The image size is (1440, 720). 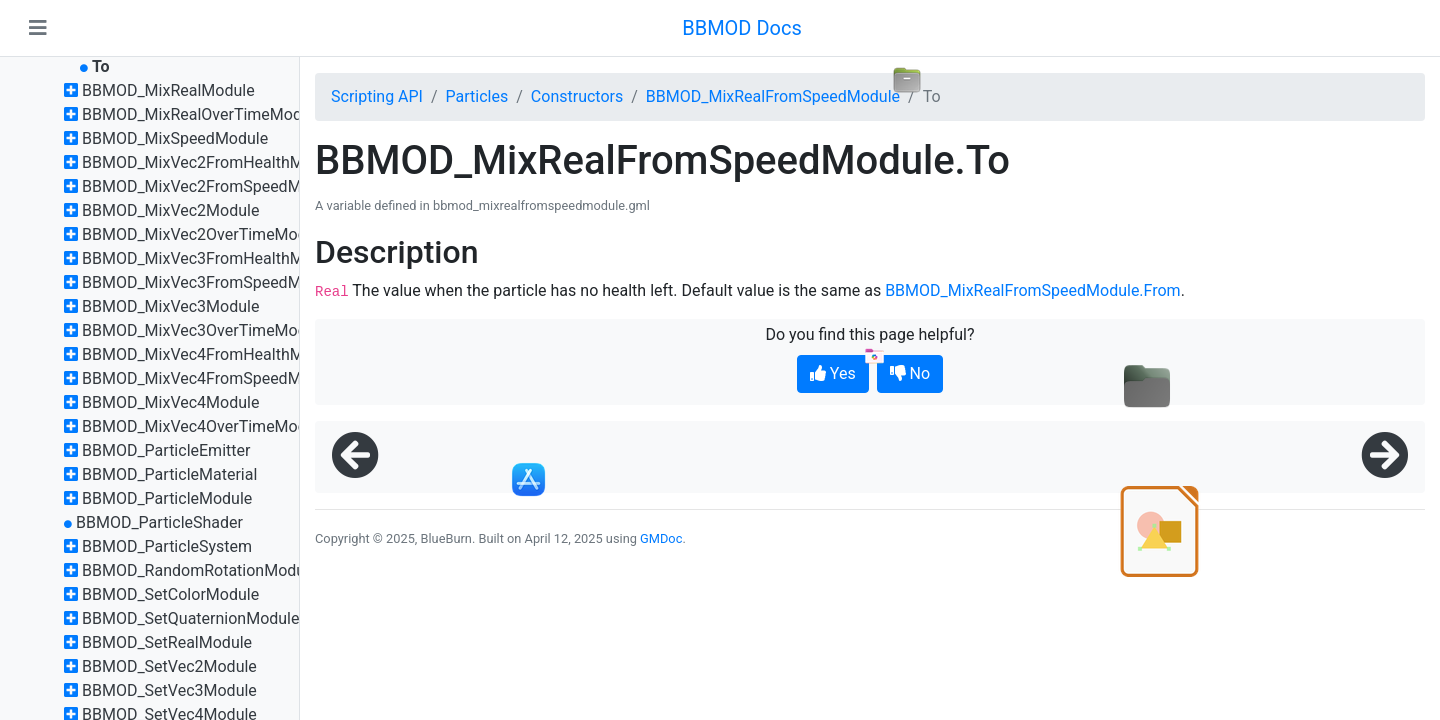 What do you see at coordinates (907, 80) in the screenshot?
I see `open the file manager app` at bounding box center [907, 80].